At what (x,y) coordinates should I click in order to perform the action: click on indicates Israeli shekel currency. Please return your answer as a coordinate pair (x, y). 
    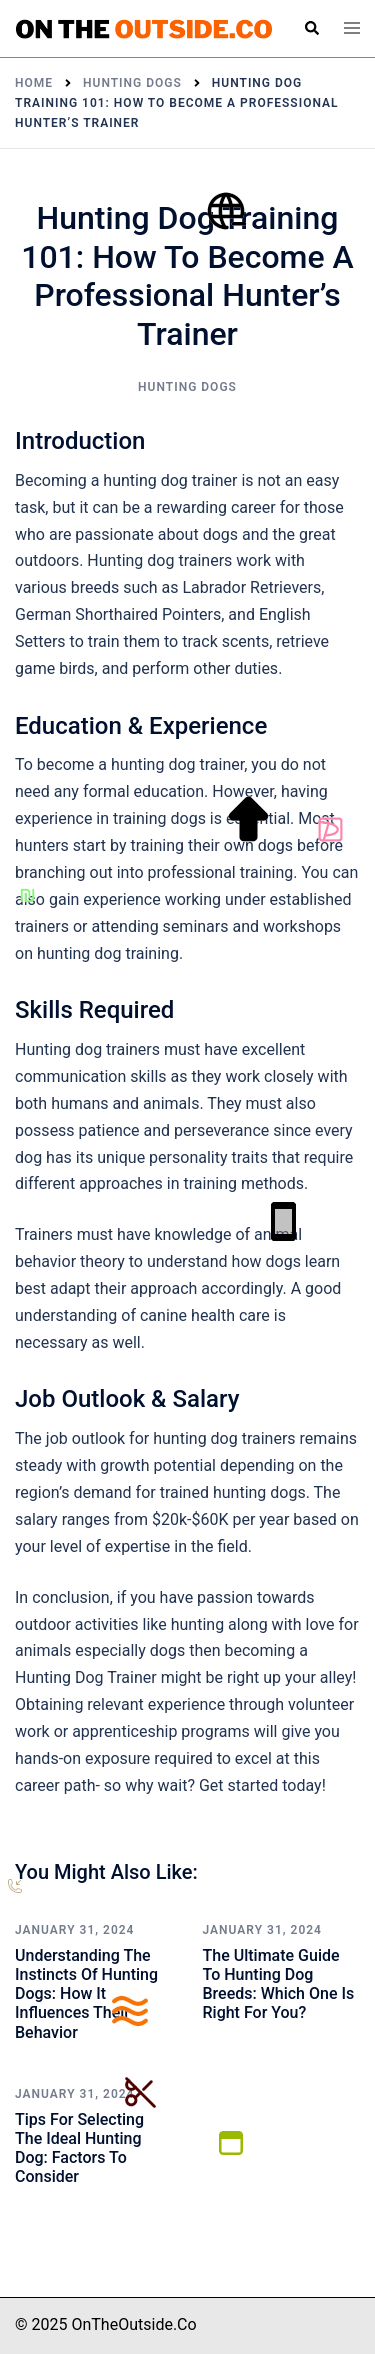
    Looking at the image, I should click on (27, 895).